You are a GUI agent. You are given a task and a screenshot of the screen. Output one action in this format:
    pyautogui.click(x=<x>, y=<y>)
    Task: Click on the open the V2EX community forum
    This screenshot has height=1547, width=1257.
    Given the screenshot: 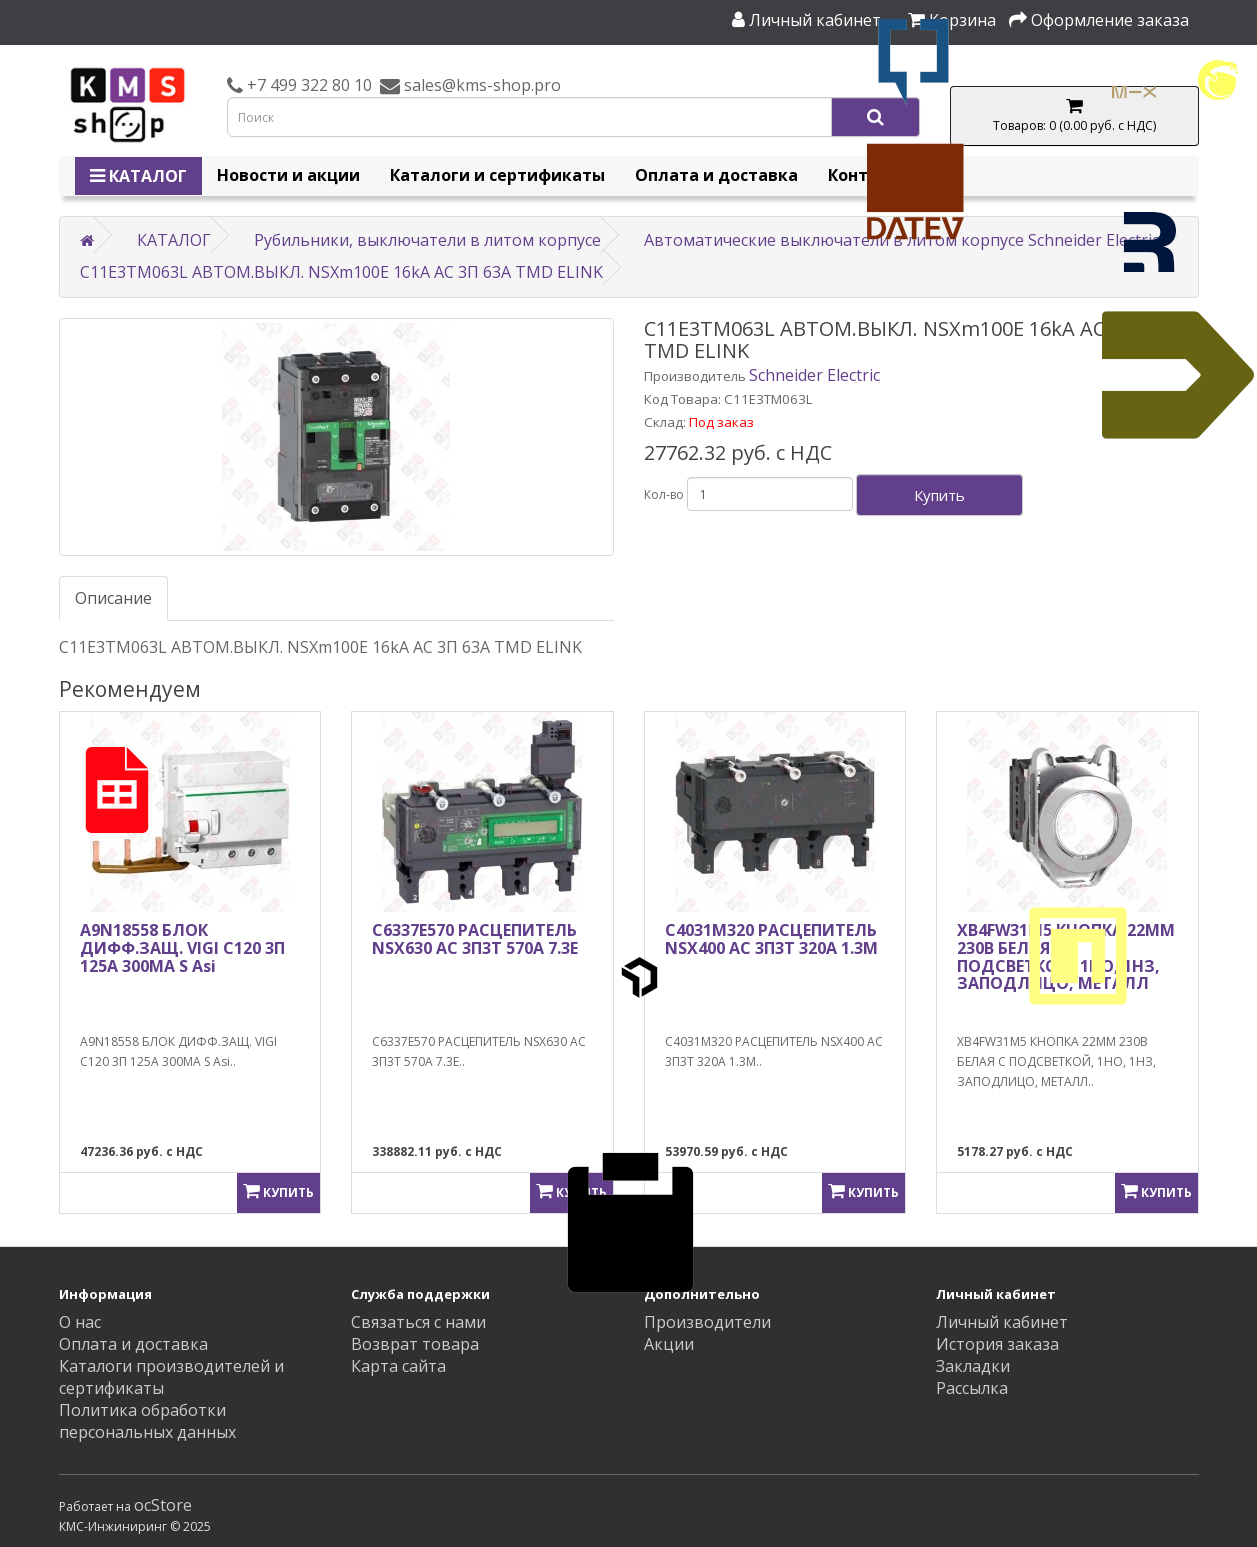 What is the action you would take?
    pyautogui.click(x=1178, y=375)
    